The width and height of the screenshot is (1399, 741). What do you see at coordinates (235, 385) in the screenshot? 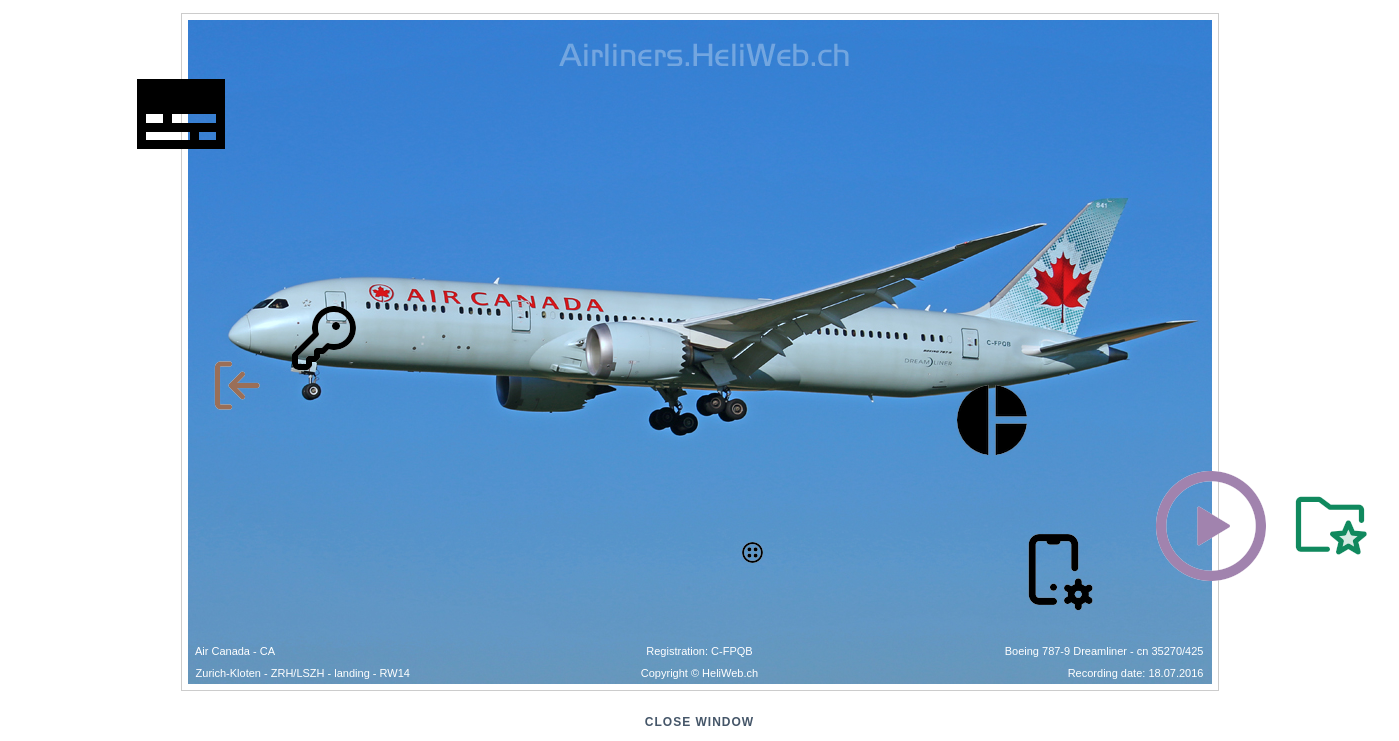
I see `sign in to your account` at bounding box center [235, 385].